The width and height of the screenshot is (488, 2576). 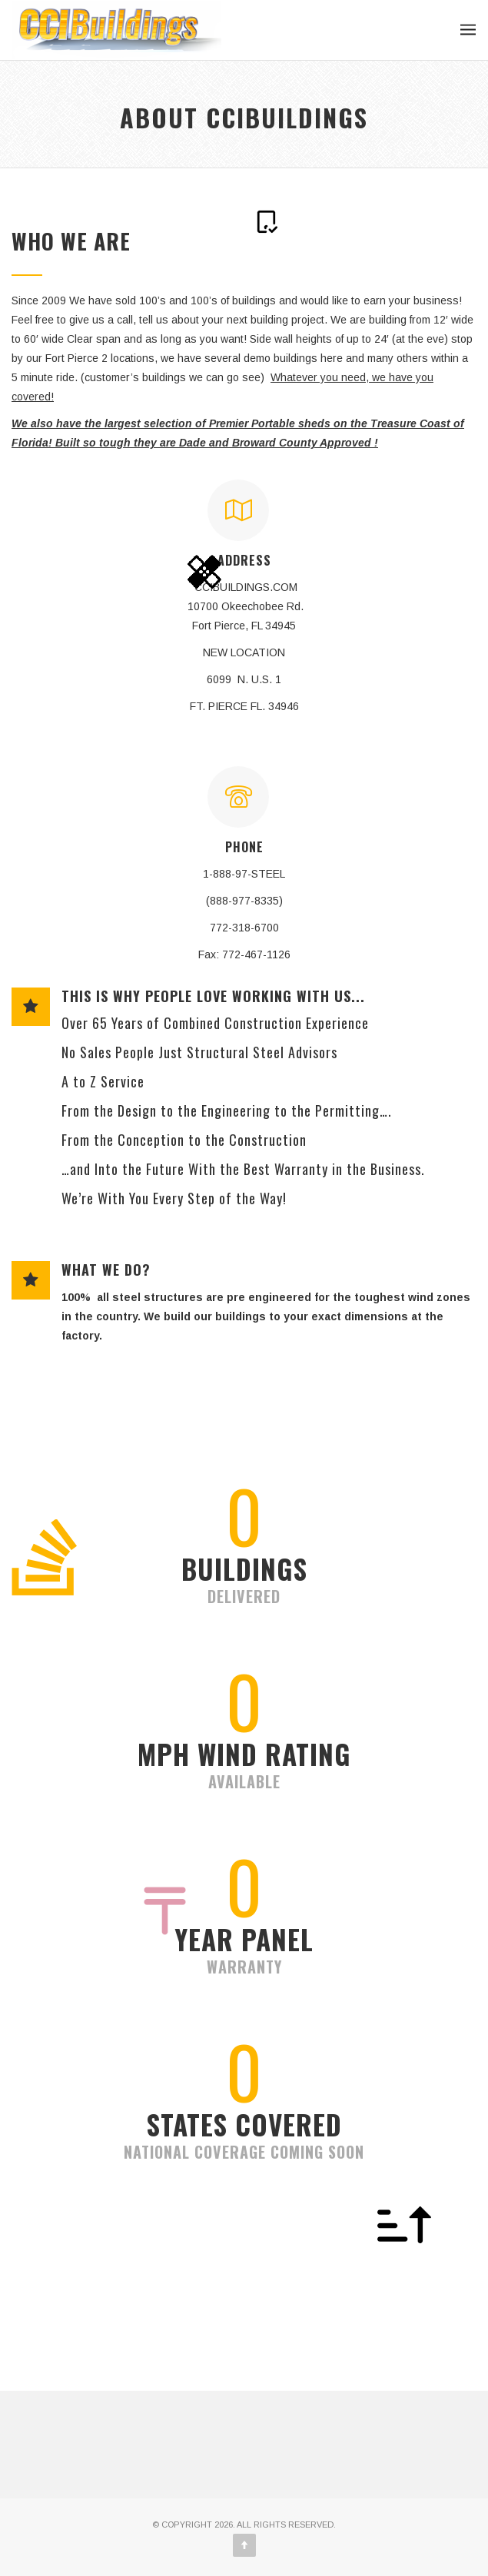 I want to click on sort items in ascending order, so click(x=404, y=2225).